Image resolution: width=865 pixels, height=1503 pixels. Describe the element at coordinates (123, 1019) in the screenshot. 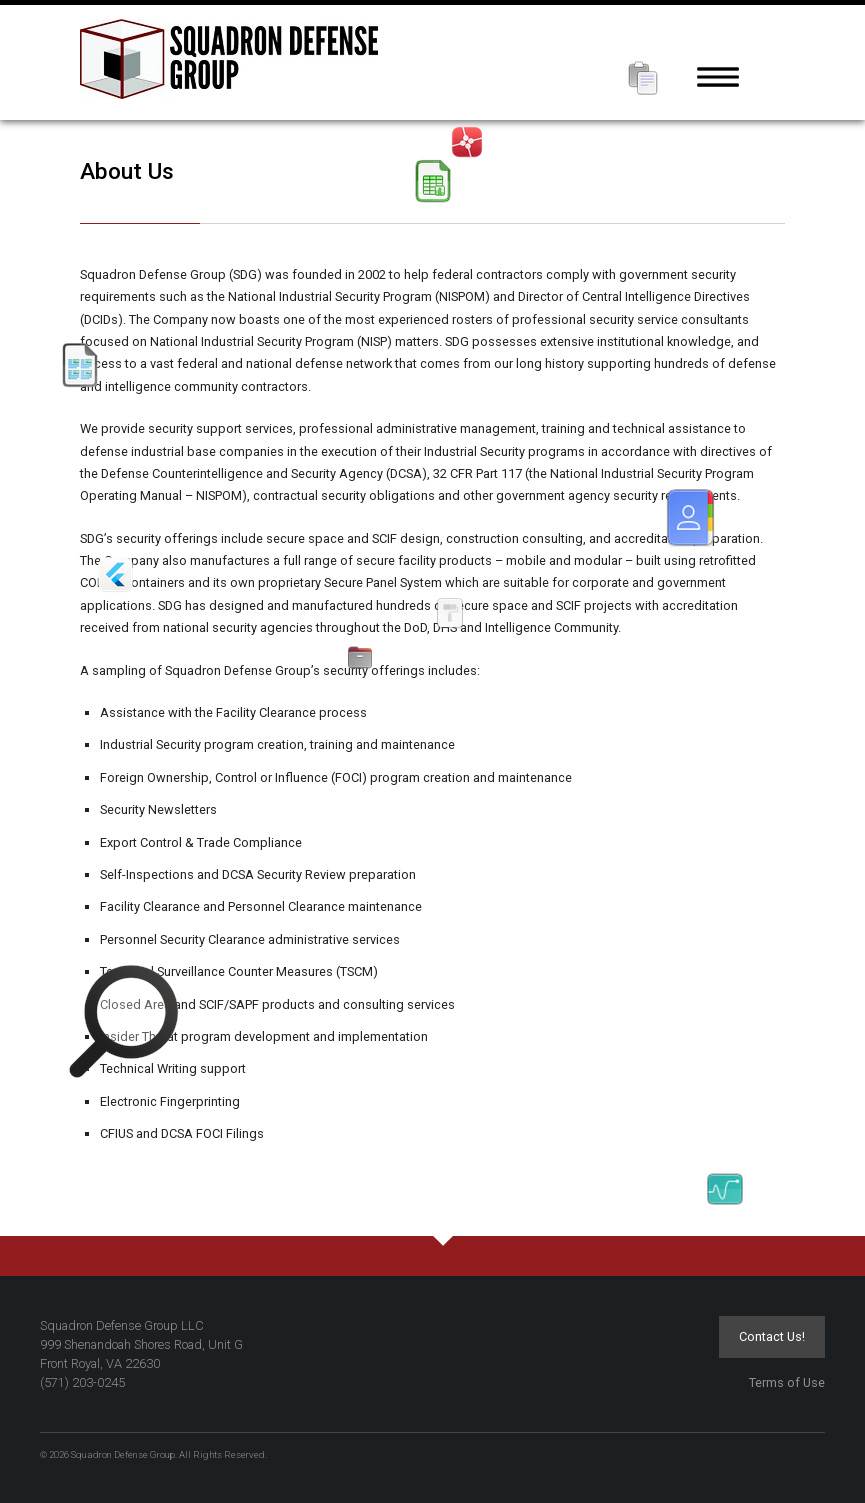

I see `open the search app` at that location.